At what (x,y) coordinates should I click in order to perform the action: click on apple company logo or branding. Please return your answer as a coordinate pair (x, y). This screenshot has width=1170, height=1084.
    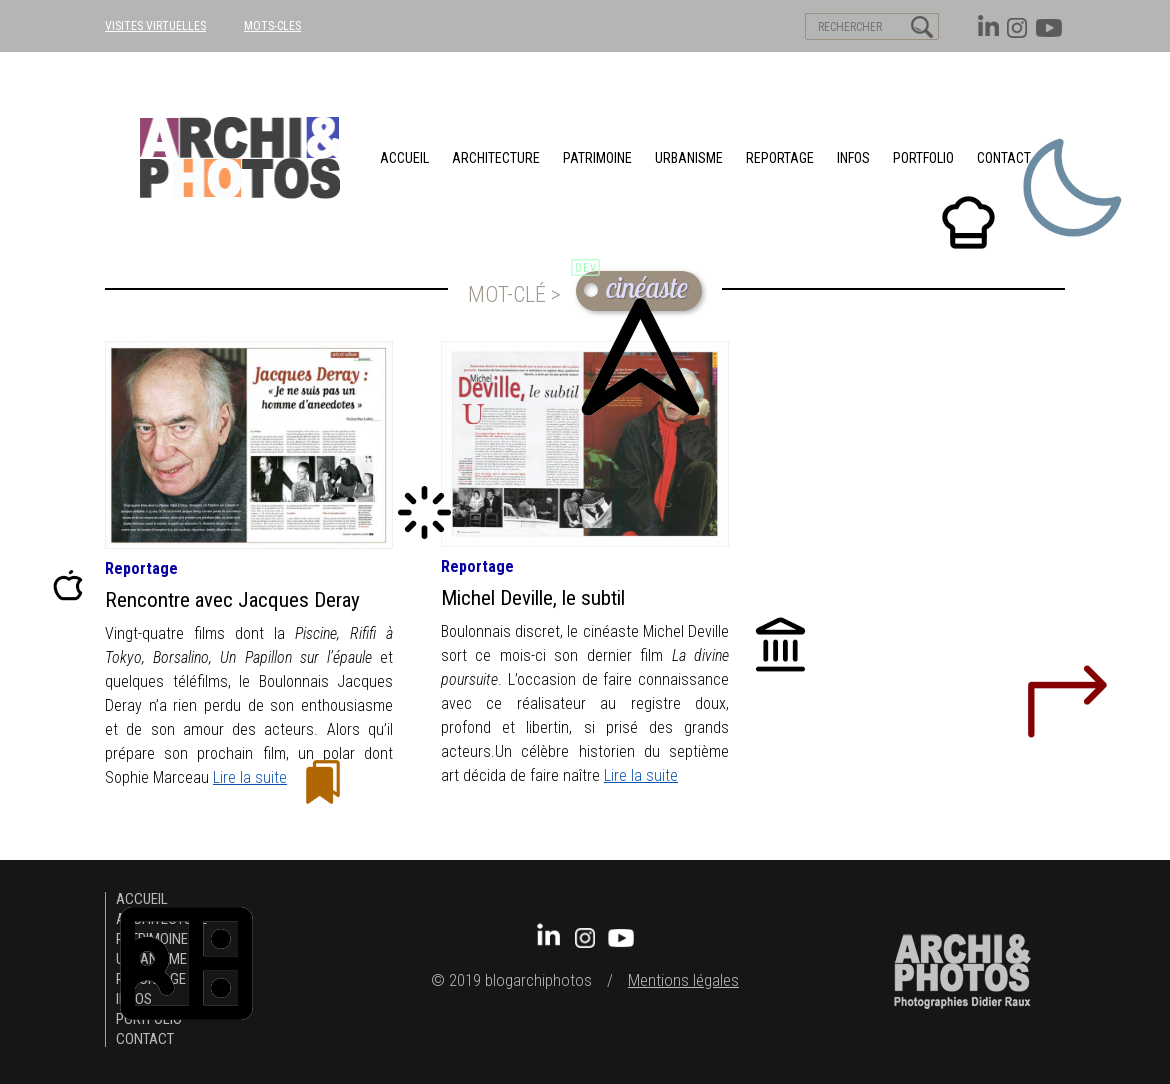
    Looking at the image, I should click on (69, 587).